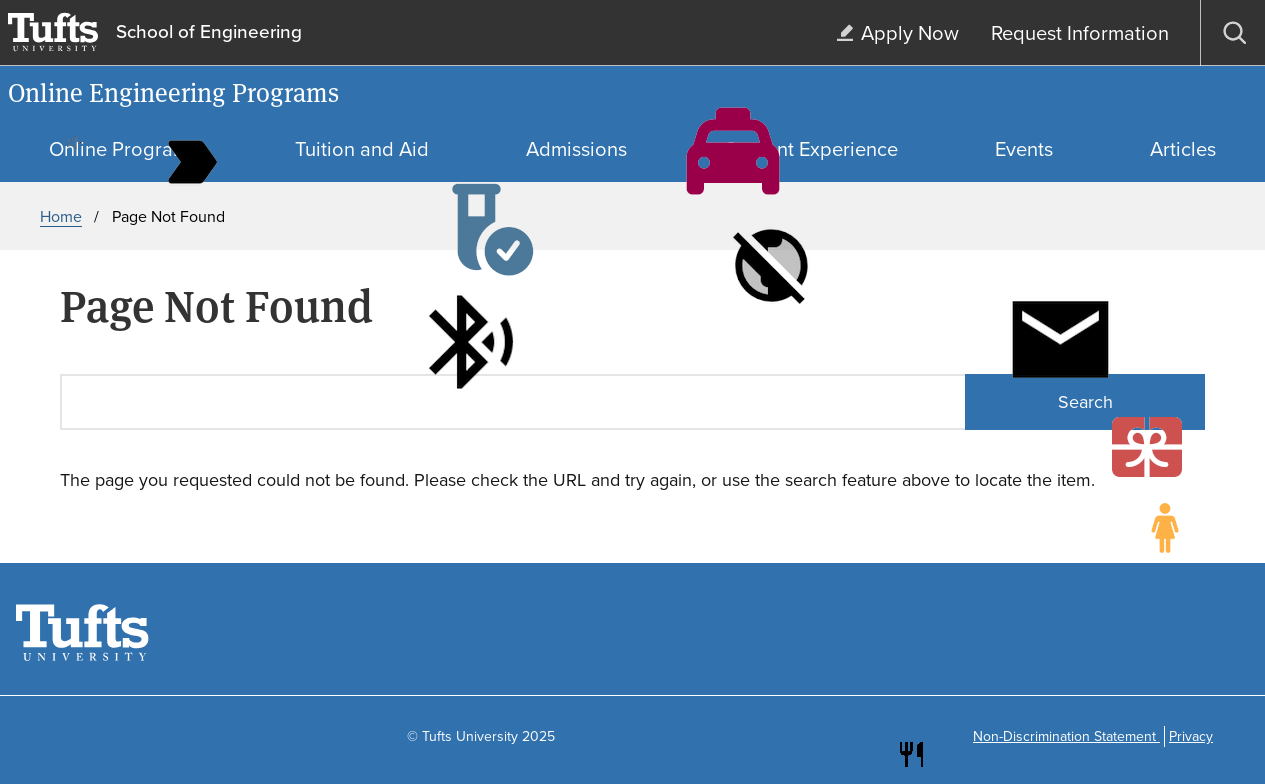 The width and height of the screenshot is (1265, 784). I want to click on select female gender option, so click(1165, 528).